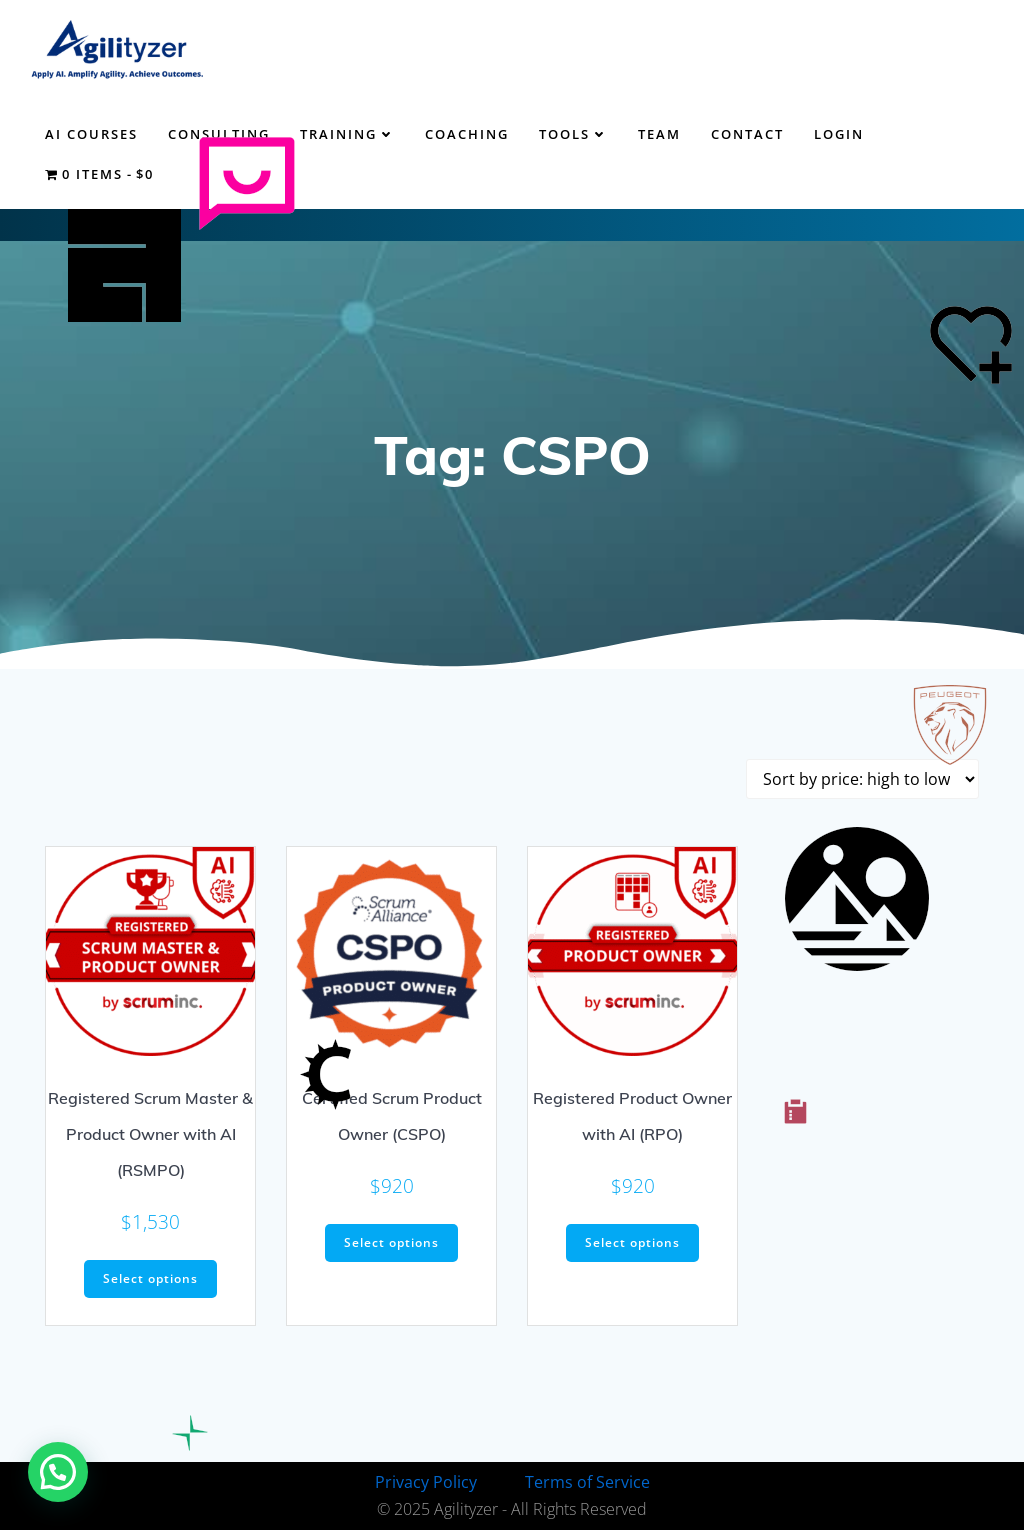  What do you see at coordinates (325, 1074) in the screenshot?
I see `open stencyl game development software` at bounding box center [325, 1074].